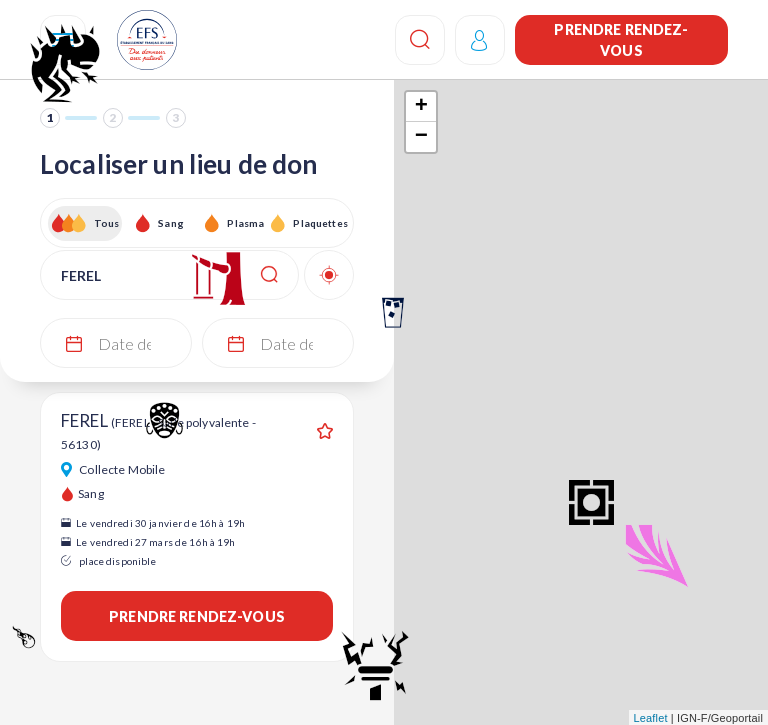 Image resolution: width=768 pixels, height=725 pixels. Describe the element at coordinates (656, 555) in the screenshot. I see `damaged or broken projectile indicator` at that location.